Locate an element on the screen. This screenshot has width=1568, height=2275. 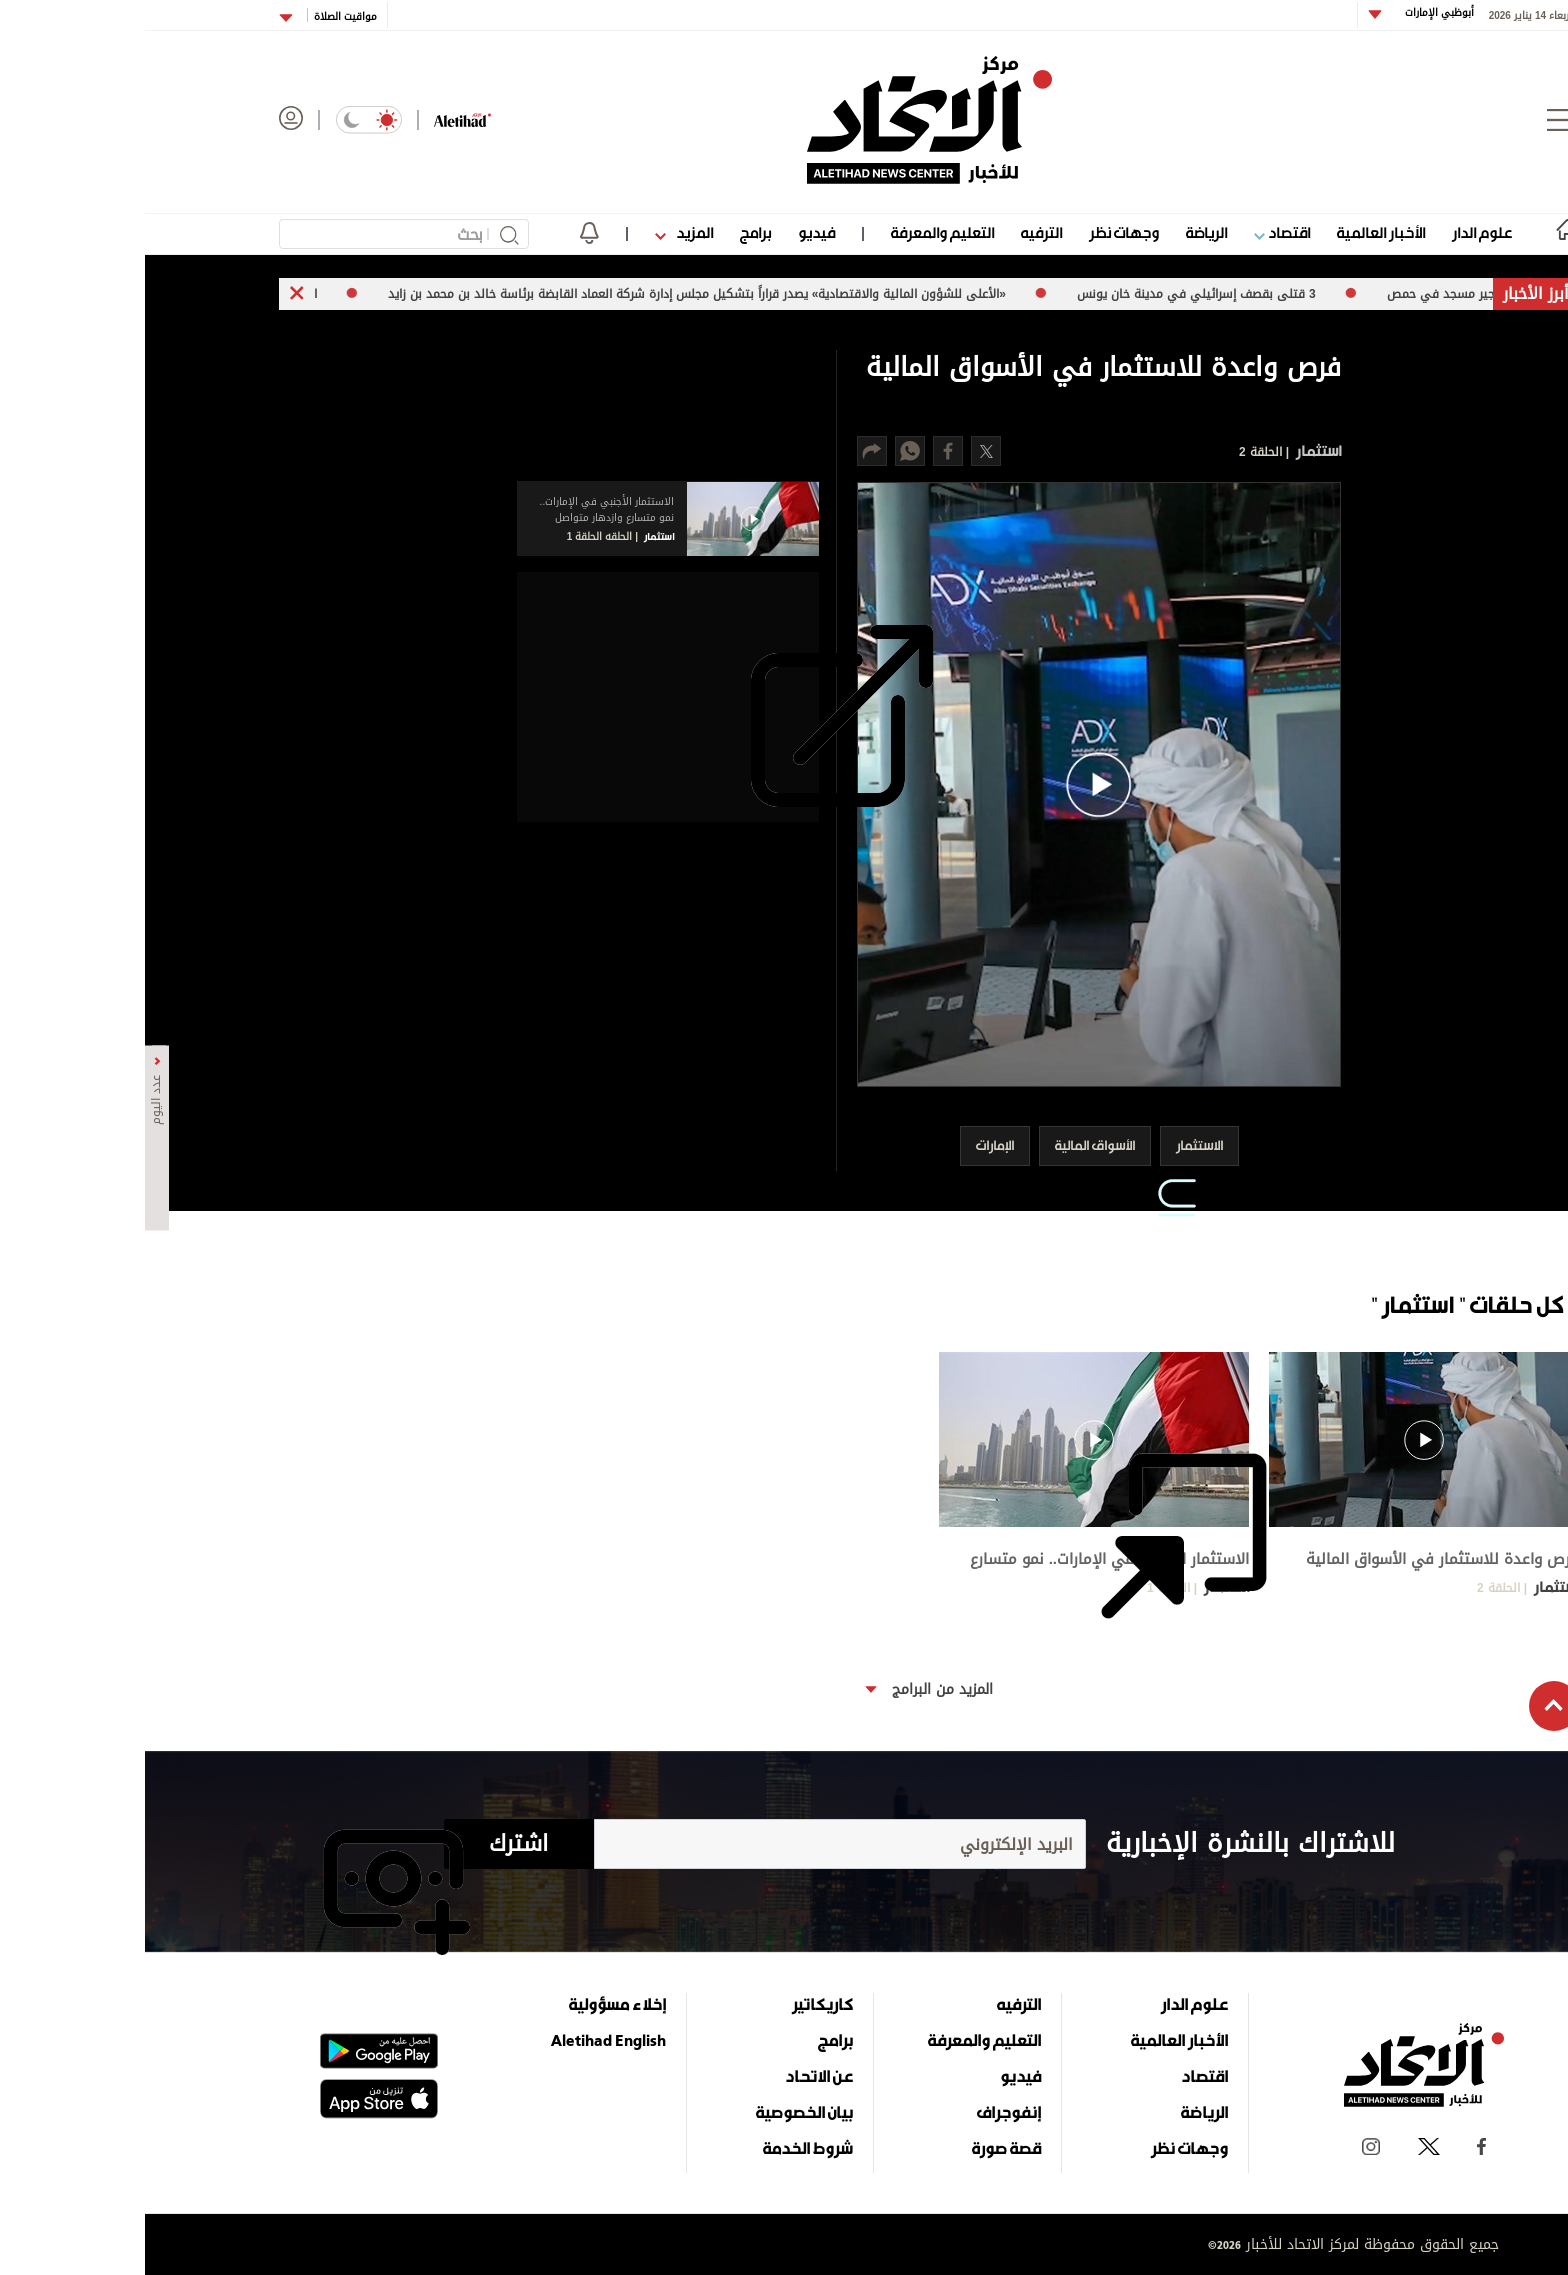
indicates a subset relationship in mathematical or set operations is located at coordinates (1178, 1197).